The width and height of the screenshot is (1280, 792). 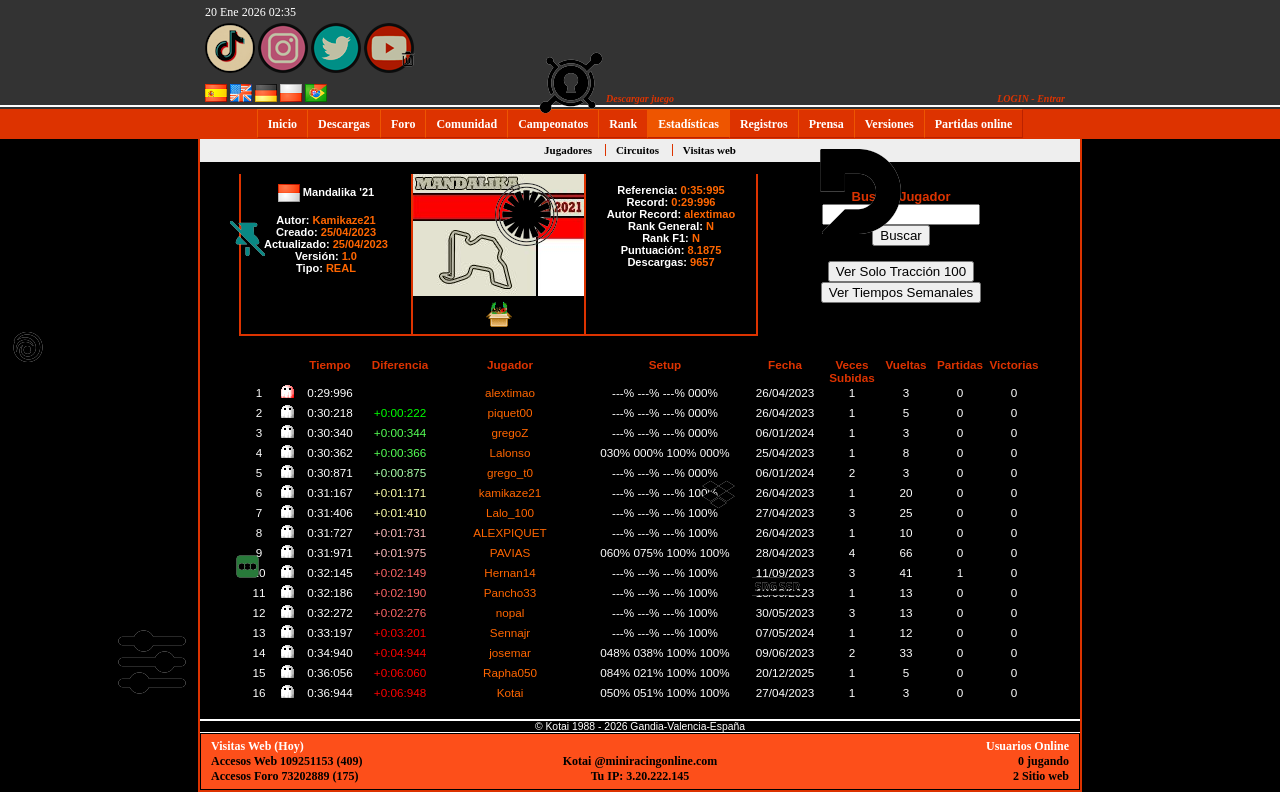 I want to click on open the Letterboxd app, so click(x=247, y=566).